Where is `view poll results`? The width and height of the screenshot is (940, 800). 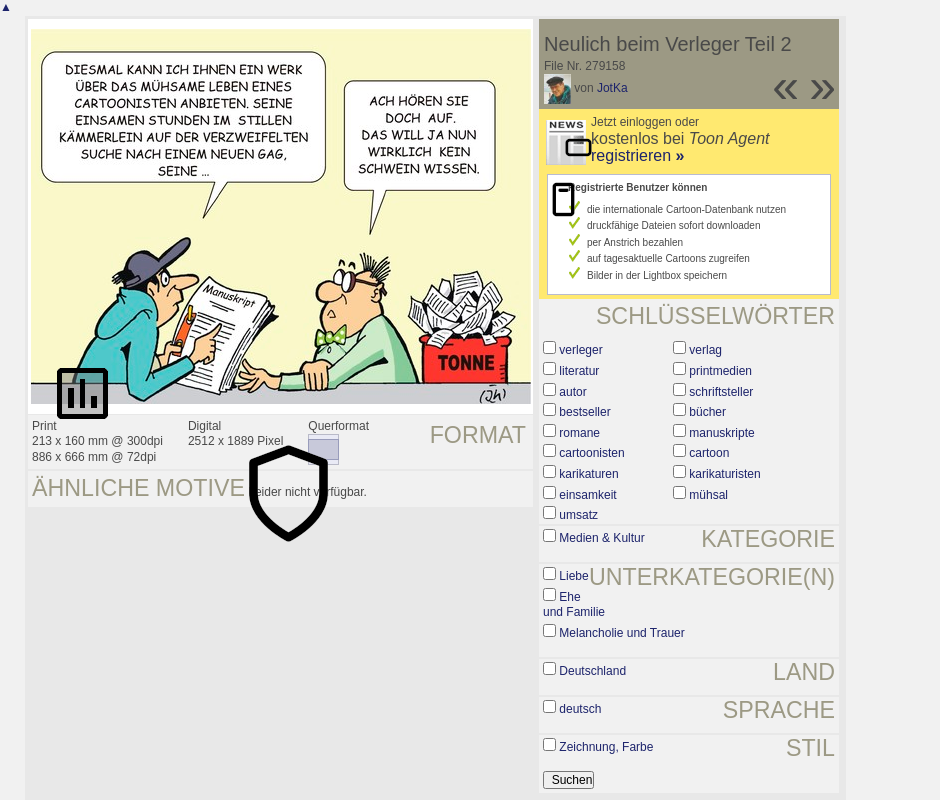 view poll results is located at coordinates (82, 393).